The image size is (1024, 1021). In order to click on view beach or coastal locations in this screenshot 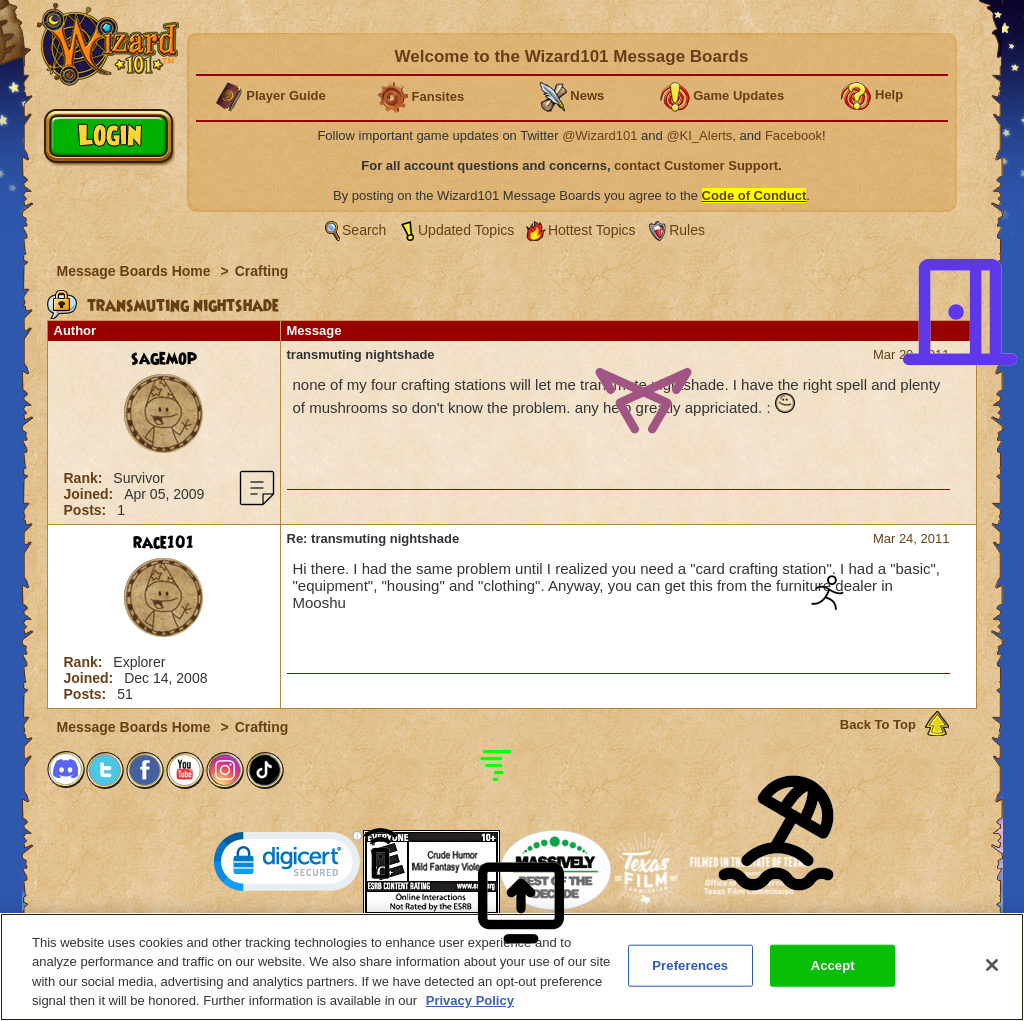, I will do `click(776, 833)`.